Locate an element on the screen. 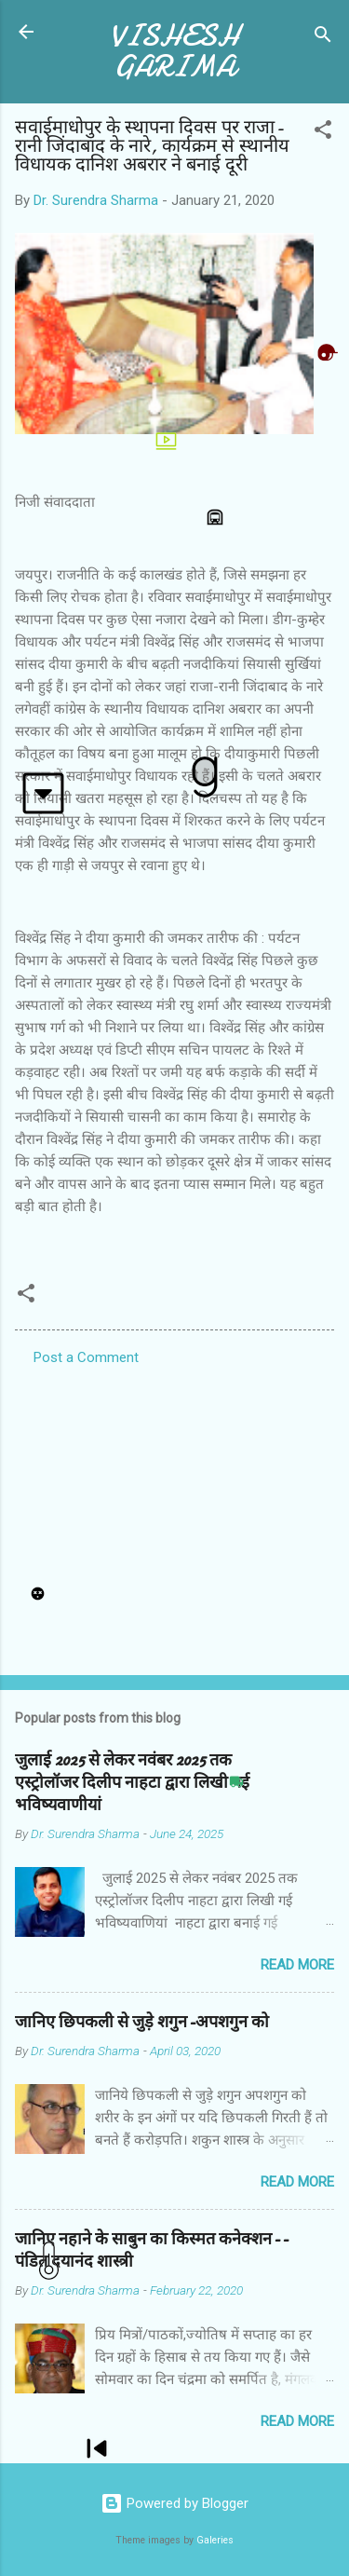 The image size is (349, 2576). play or watch a video is located at coordinates (166, 441).